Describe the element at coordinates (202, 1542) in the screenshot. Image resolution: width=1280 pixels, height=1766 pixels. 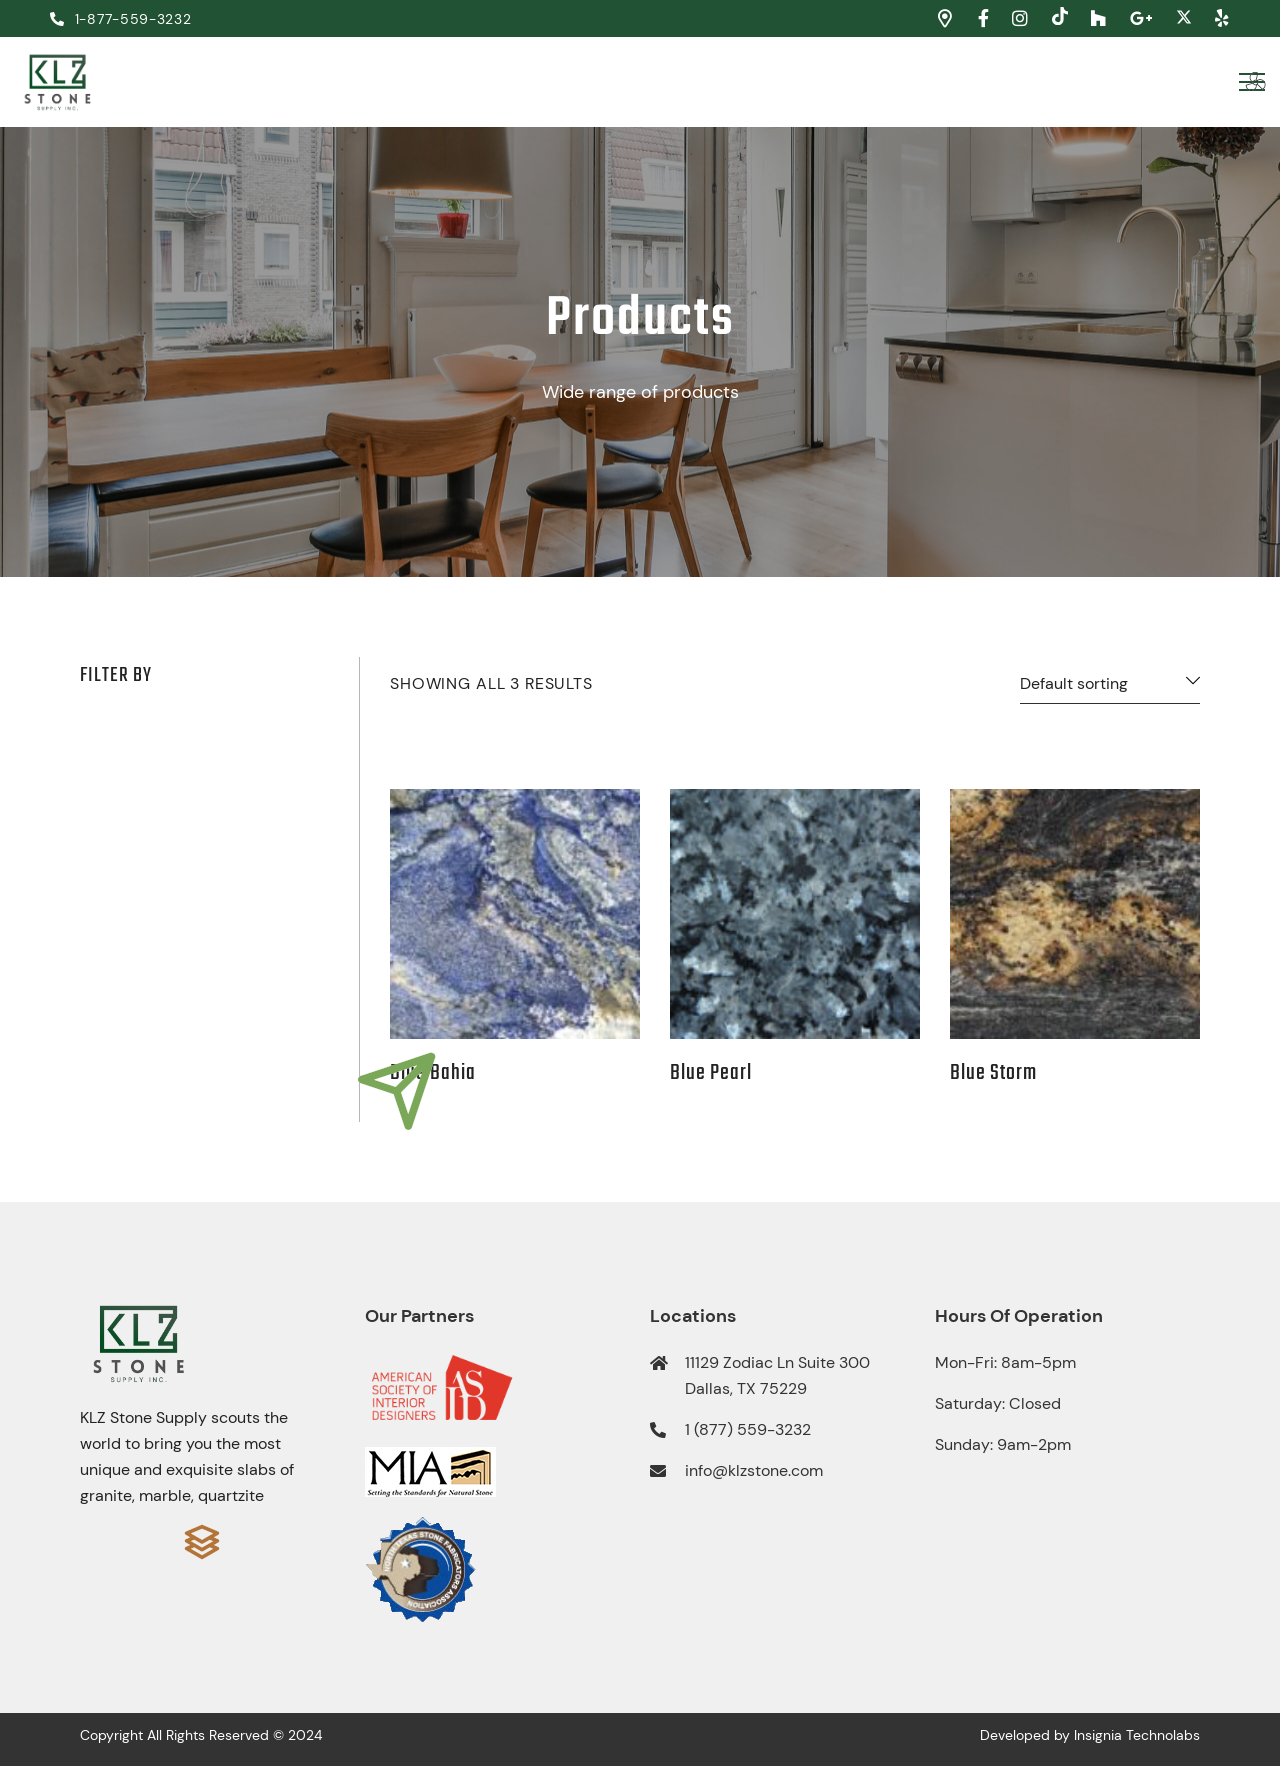
I see `view or manage layers` at that location.